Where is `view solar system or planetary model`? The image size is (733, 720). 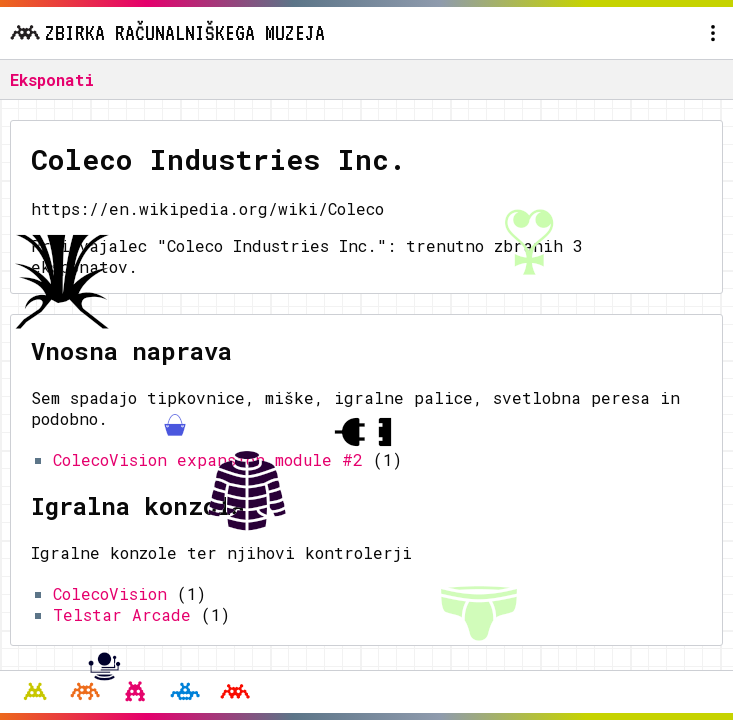
view solar system or planetary model is located at coordinates (104, 665).